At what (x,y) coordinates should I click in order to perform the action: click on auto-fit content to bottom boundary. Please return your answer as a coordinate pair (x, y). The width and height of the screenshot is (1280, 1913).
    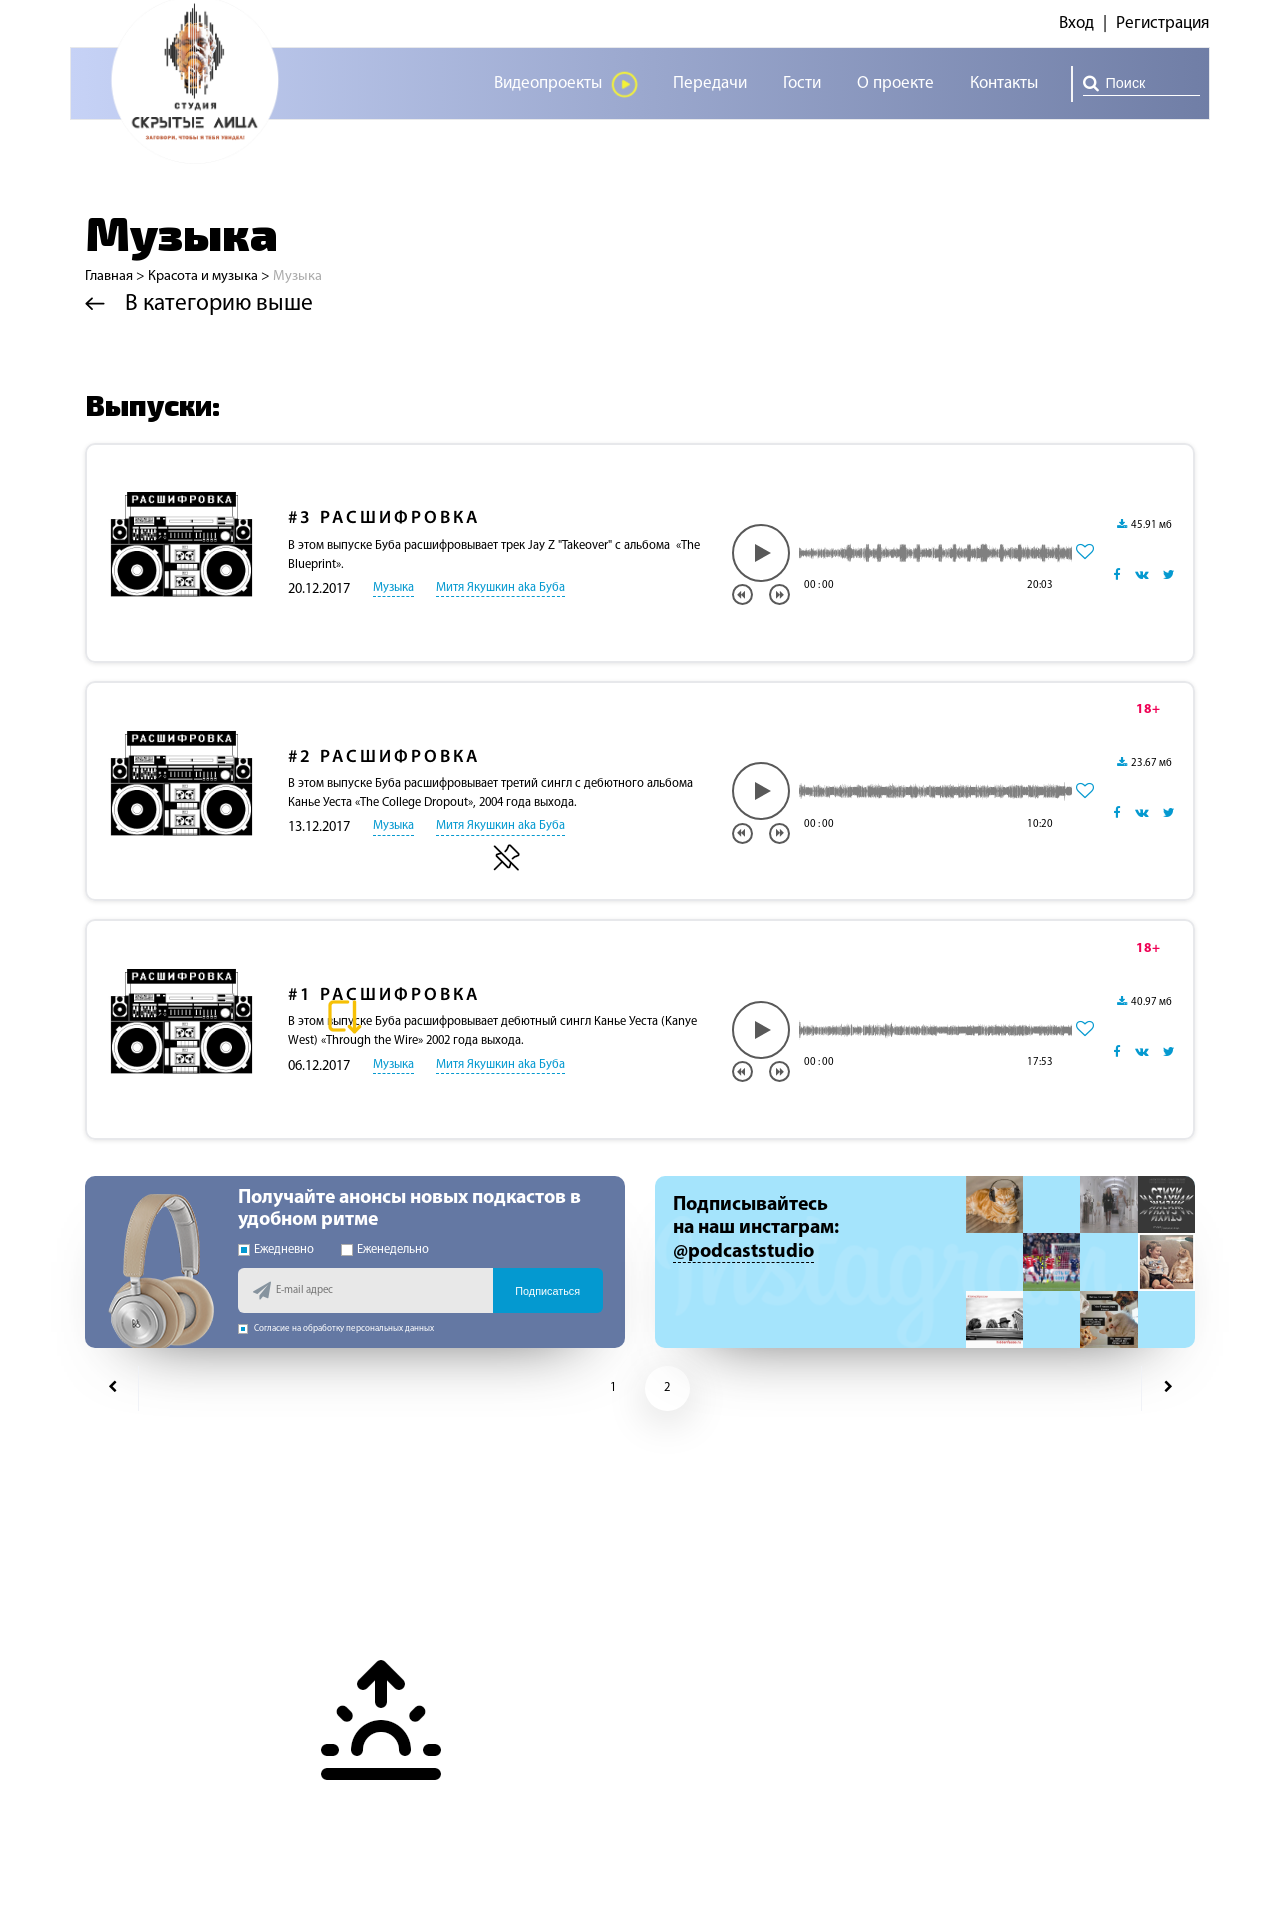
    Looking at the image, I should click on (344, 1016).